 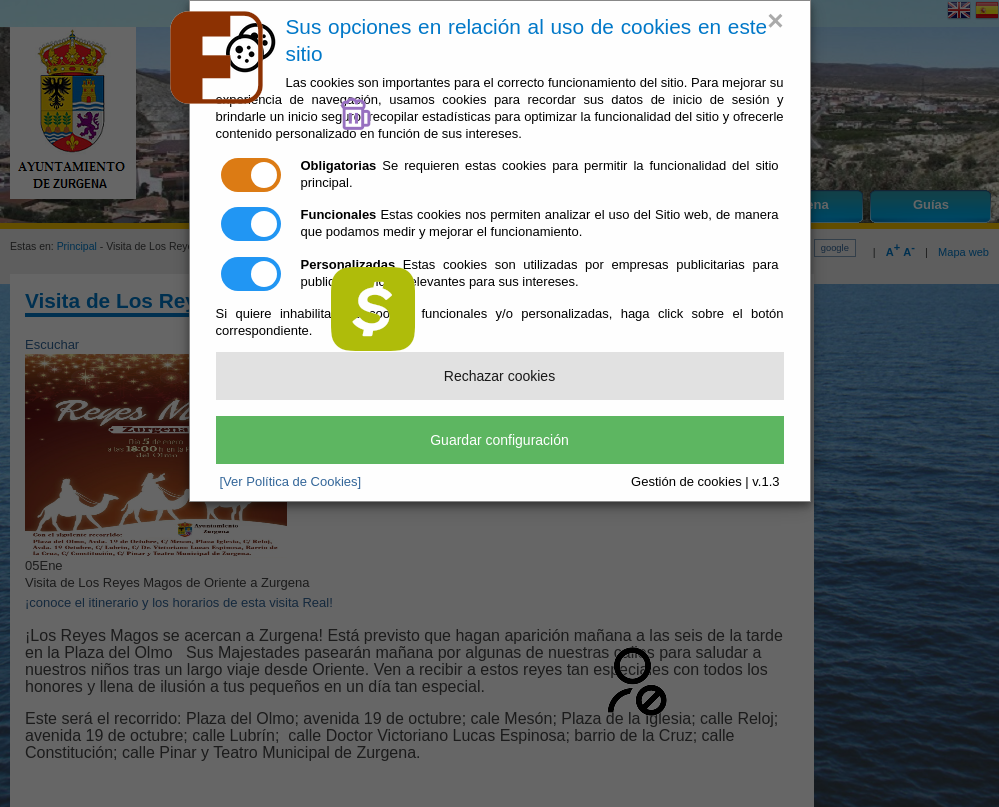 I want to click on block or ban a user, so click(x=632, y=681).